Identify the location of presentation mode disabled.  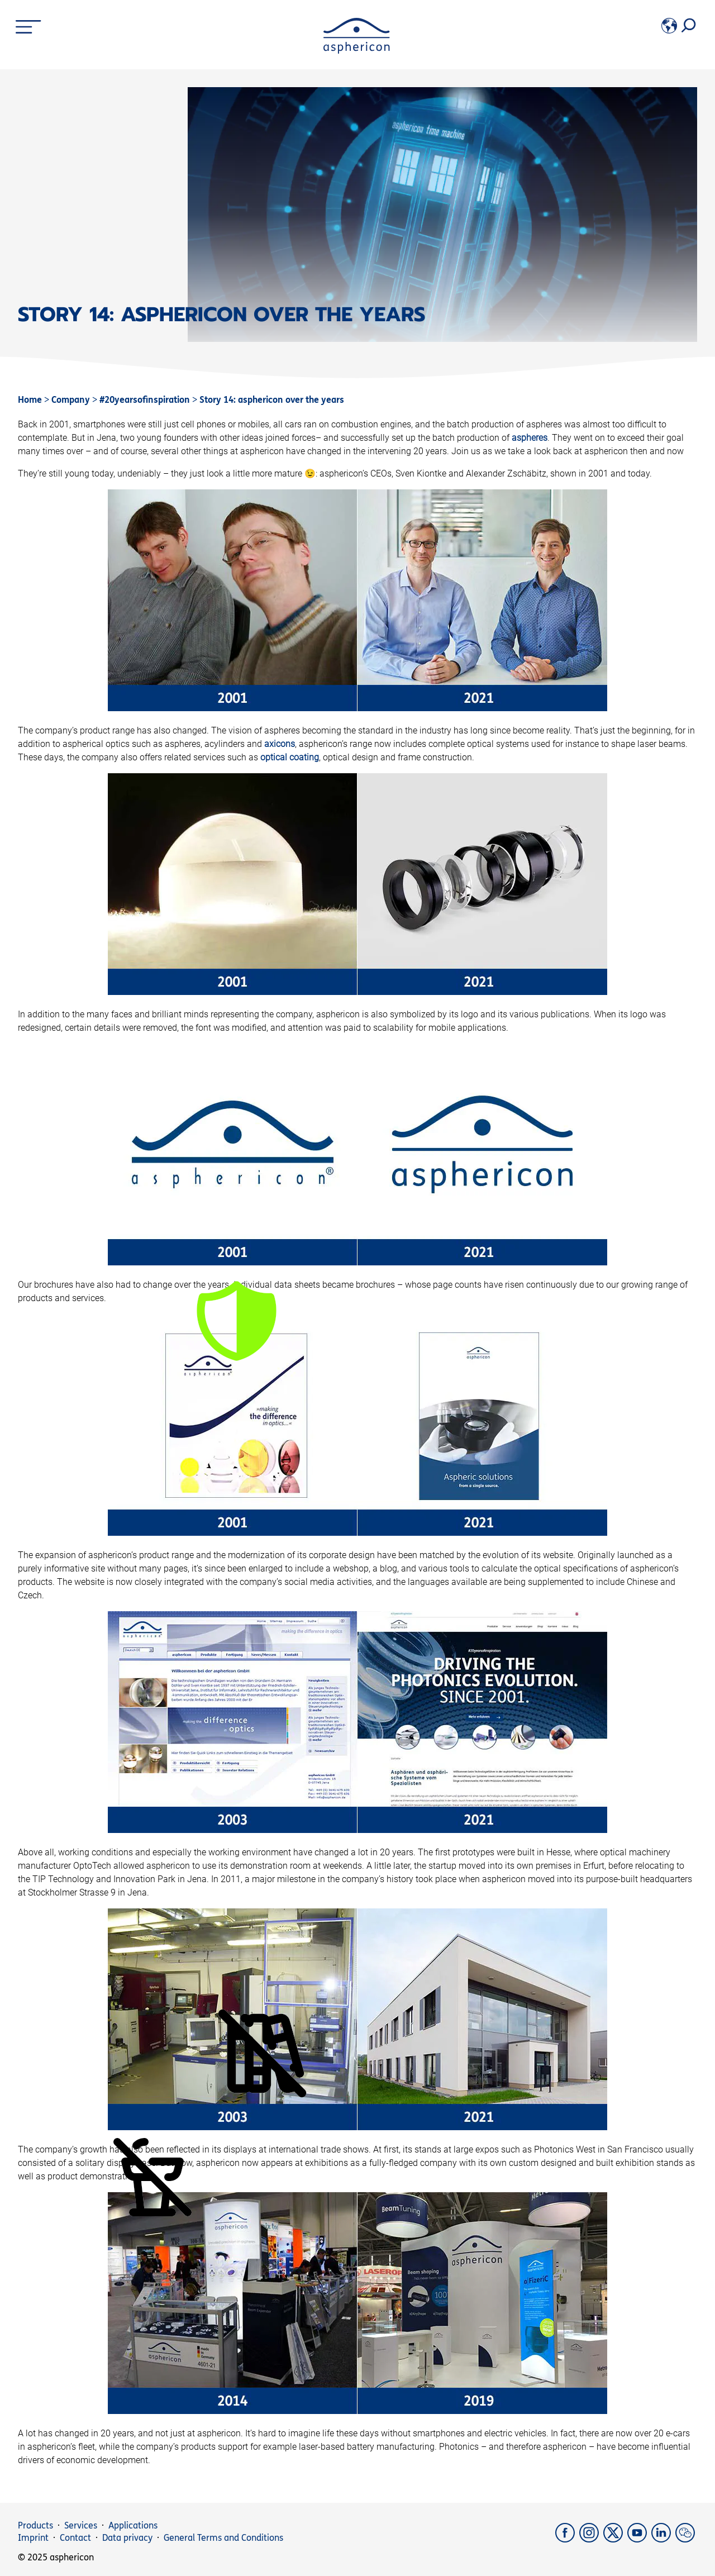
(152, 2177).